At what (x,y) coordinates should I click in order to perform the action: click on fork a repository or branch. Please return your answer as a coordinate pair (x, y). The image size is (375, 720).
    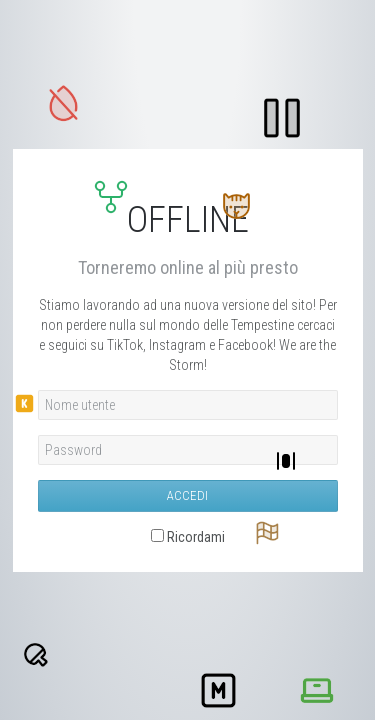
    Looking at the image, I should click on (111, 197).